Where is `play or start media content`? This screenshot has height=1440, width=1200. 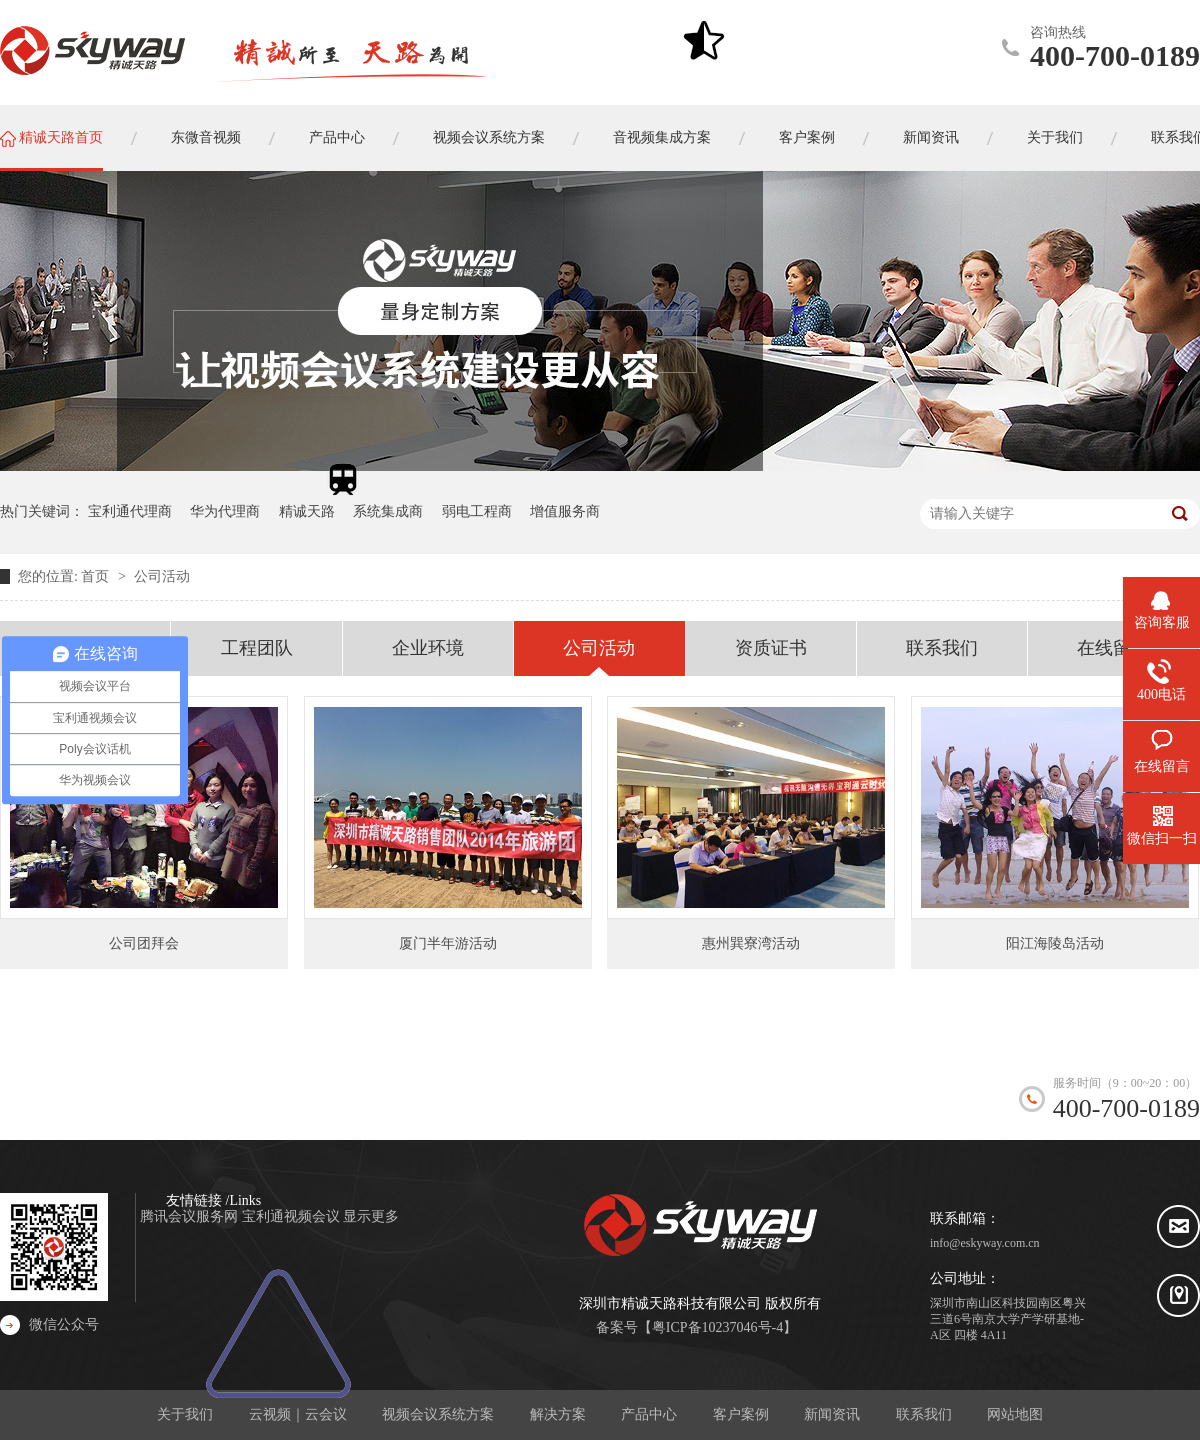 play or start media content is located at coordinates (278, 1336).